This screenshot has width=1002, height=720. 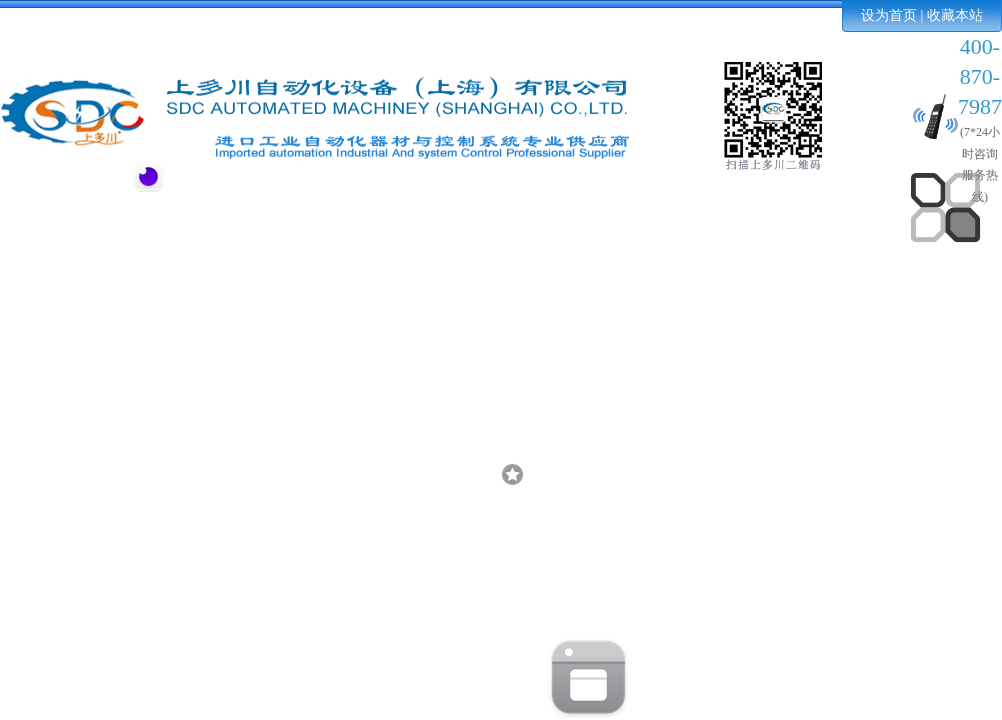 What do you see at coordinates (945, 207) in the screenshot?
I see `connect or manage exchange account integration` at bounding box center [945, 207].